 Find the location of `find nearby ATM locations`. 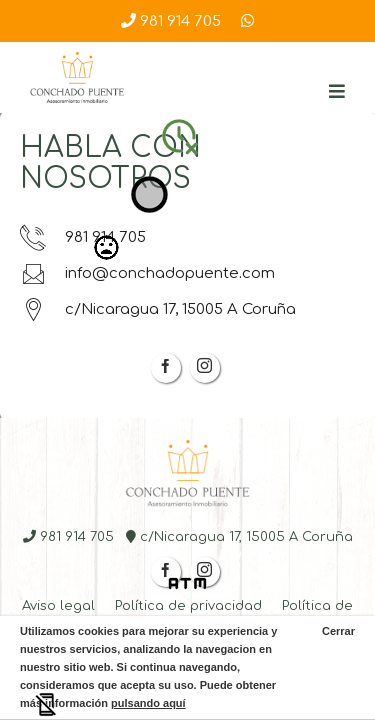

find nearby ATM locations is located at coordinates (187, 583).